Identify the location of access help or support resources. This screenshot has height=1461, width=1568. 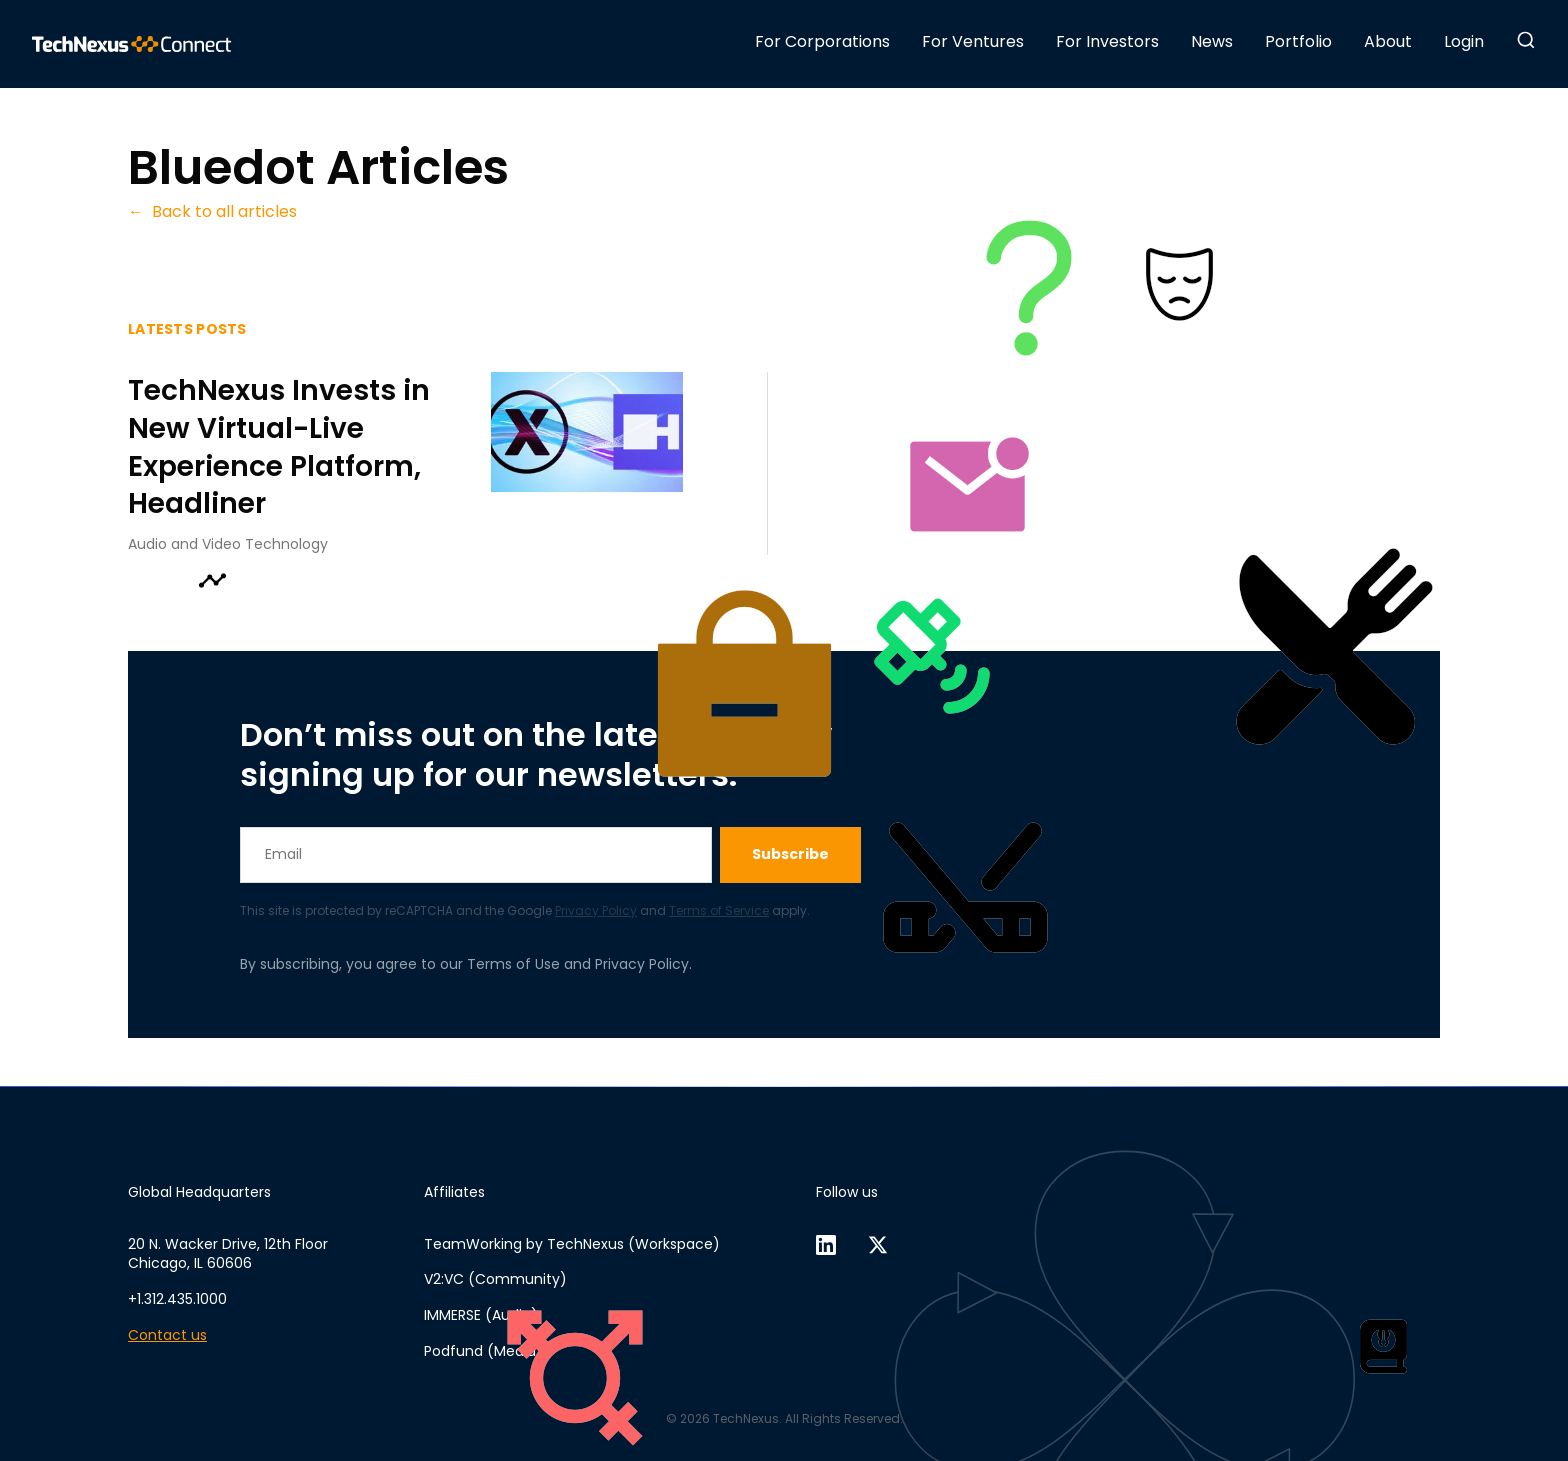
(1029, 291).